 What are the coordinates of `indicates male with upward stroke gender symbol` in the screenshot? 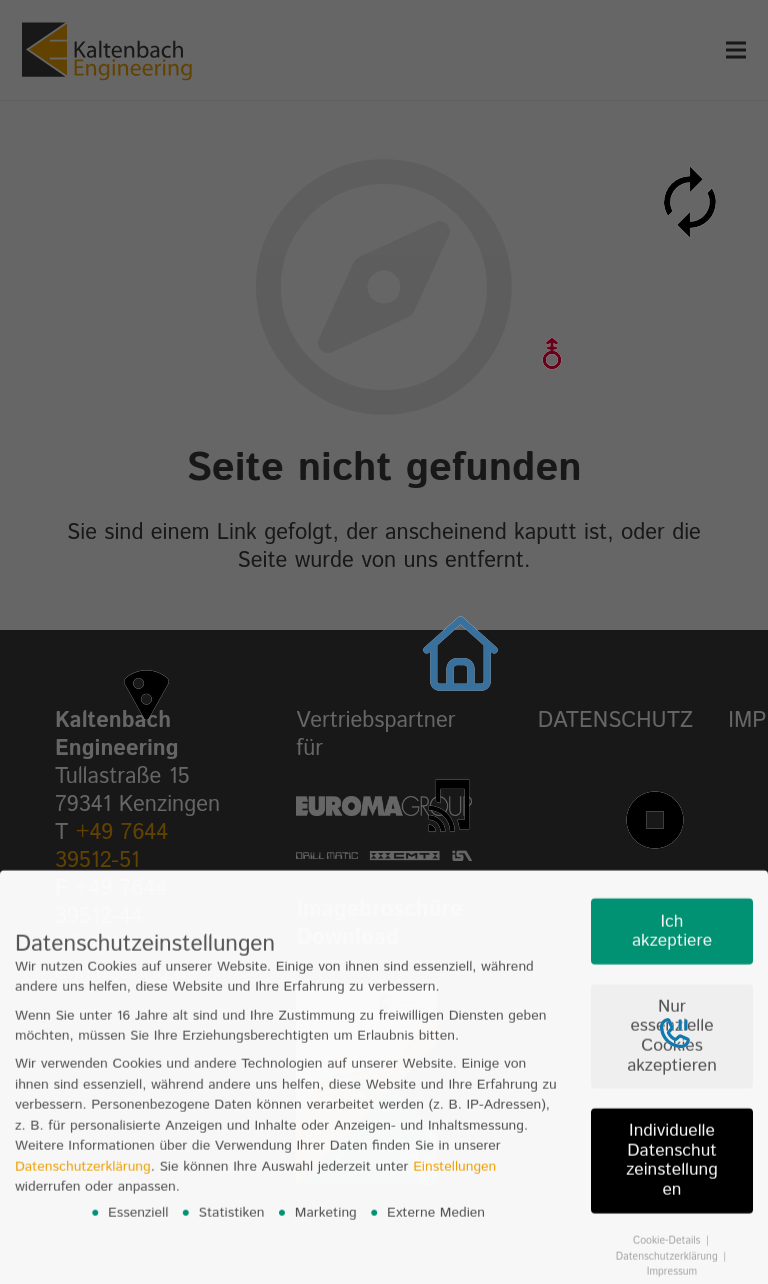 It's located at (552, 354).